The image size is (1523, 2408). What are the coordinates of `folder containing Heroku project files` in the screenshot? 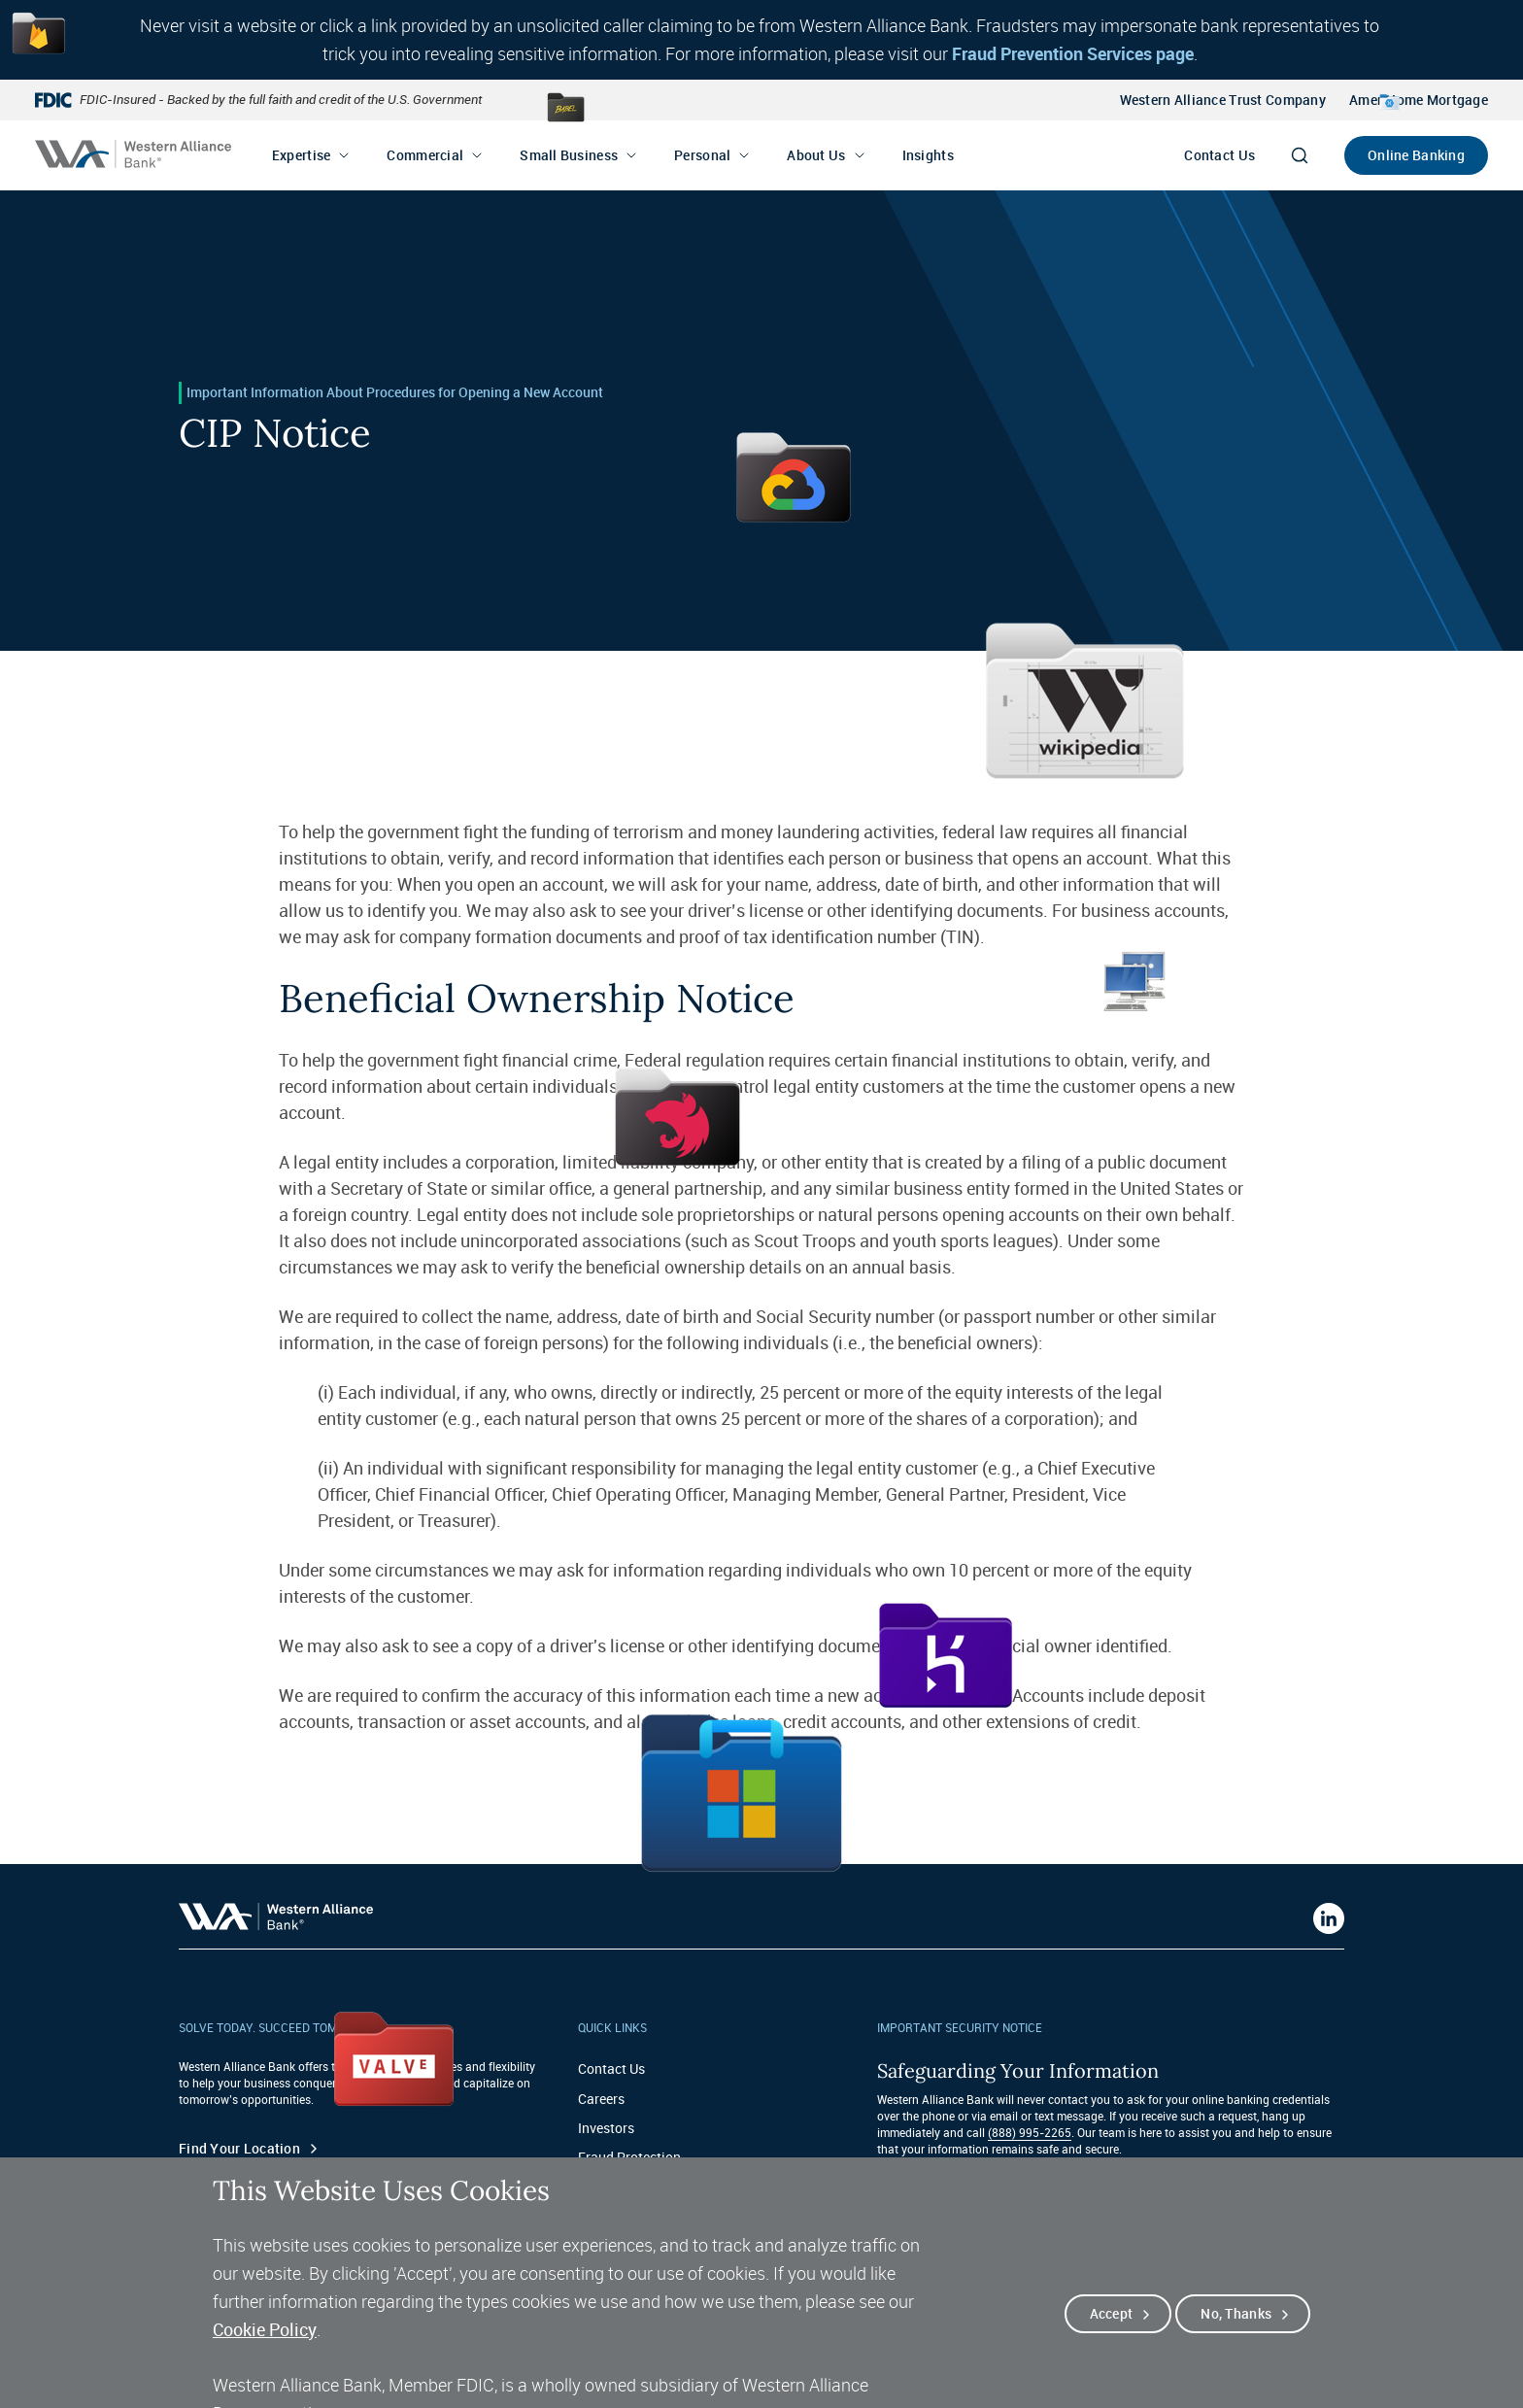 It's located at (945, 1659).